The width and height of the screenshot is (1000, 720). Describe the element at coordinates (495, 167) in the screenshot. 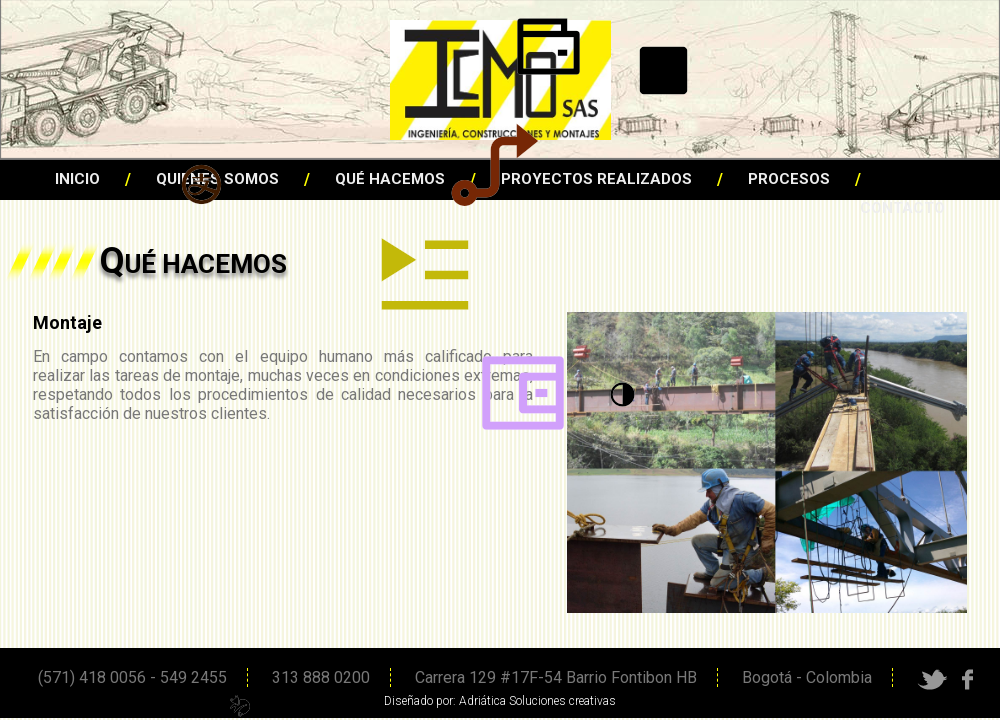

I see `get directions or navigation guidance` at that location.